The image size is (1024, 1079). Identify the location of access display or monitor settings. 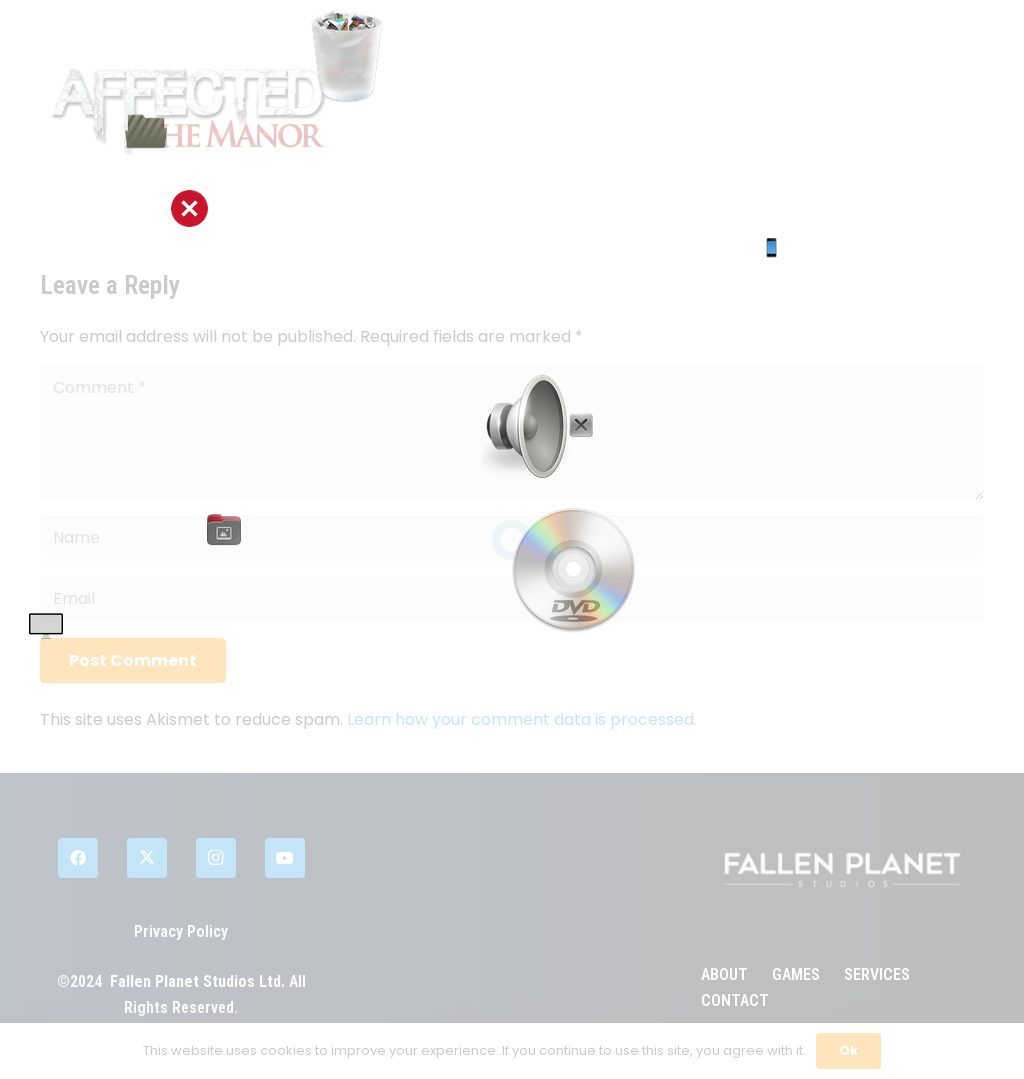
(46, 626).